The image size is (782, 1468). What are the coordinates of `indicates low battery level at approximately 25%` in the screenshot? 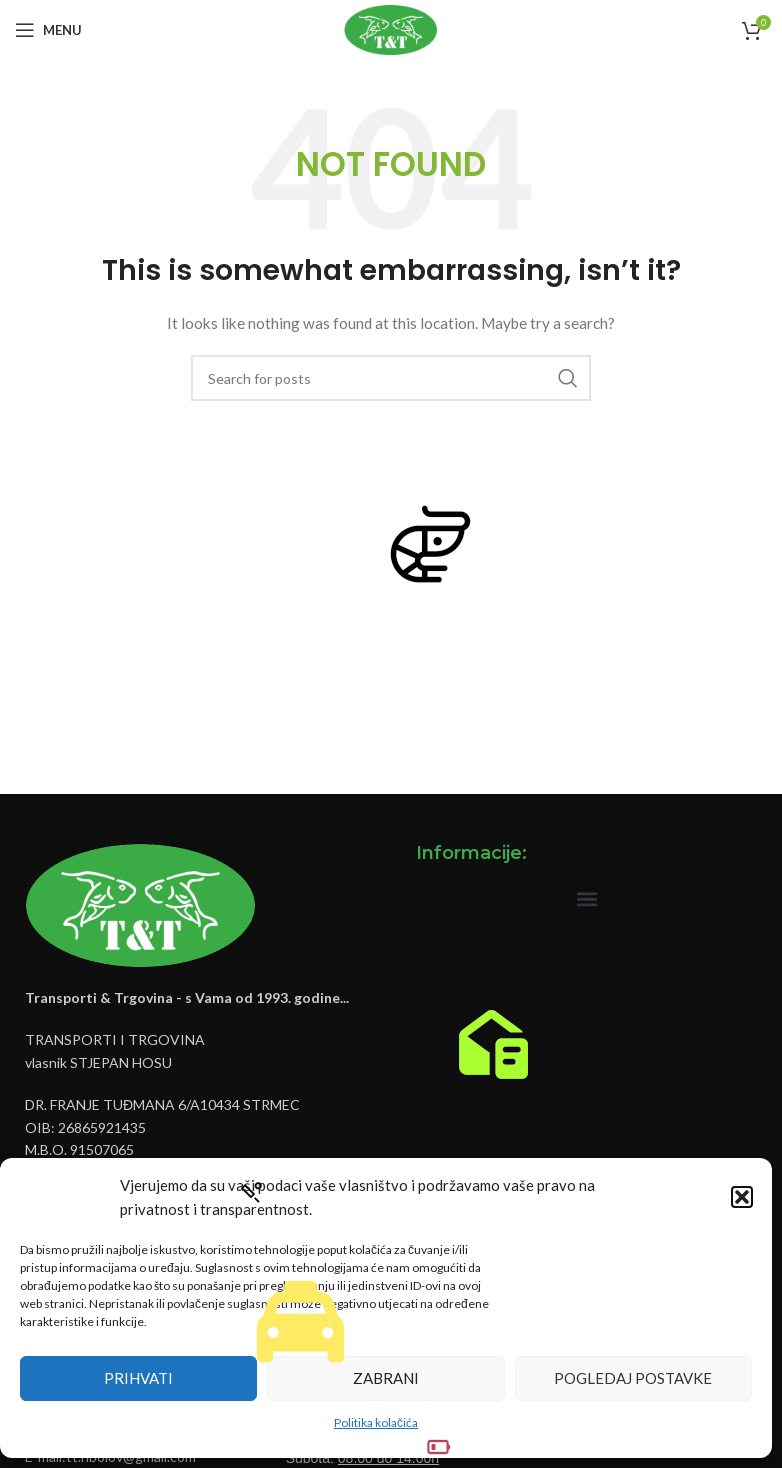 It's located at (438, 1447).